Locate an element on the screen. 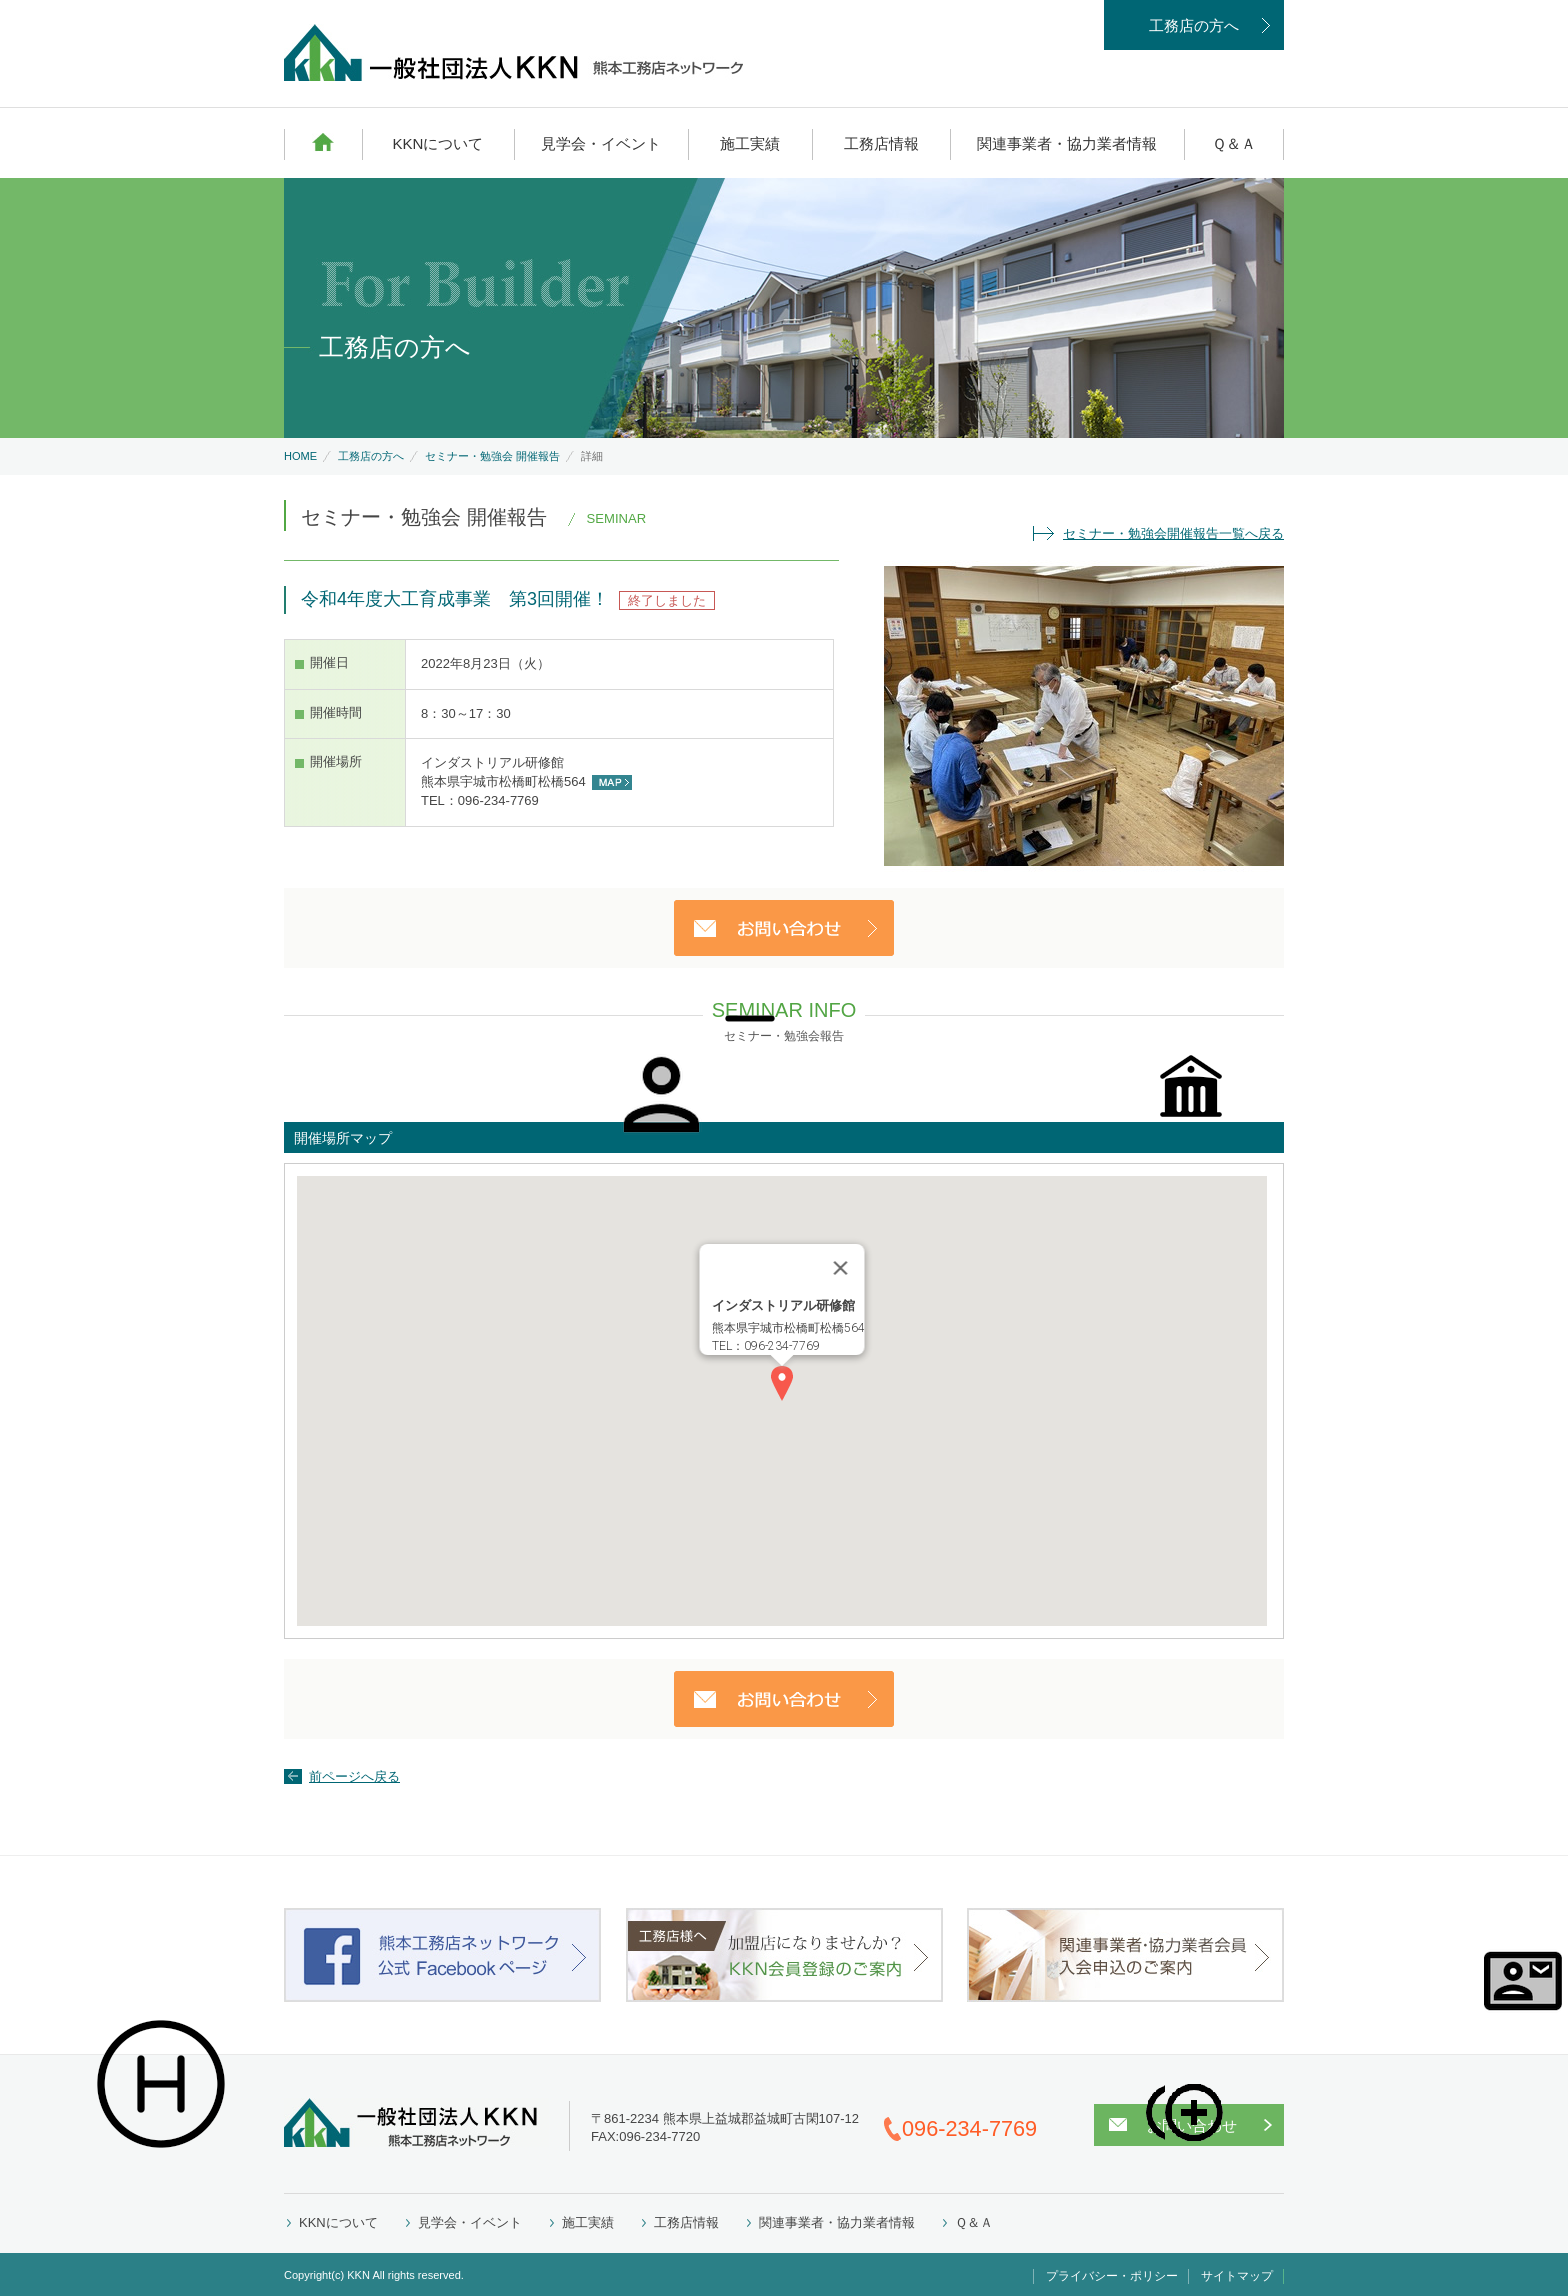  access library or archives is located at coordinates (1191, 1086).